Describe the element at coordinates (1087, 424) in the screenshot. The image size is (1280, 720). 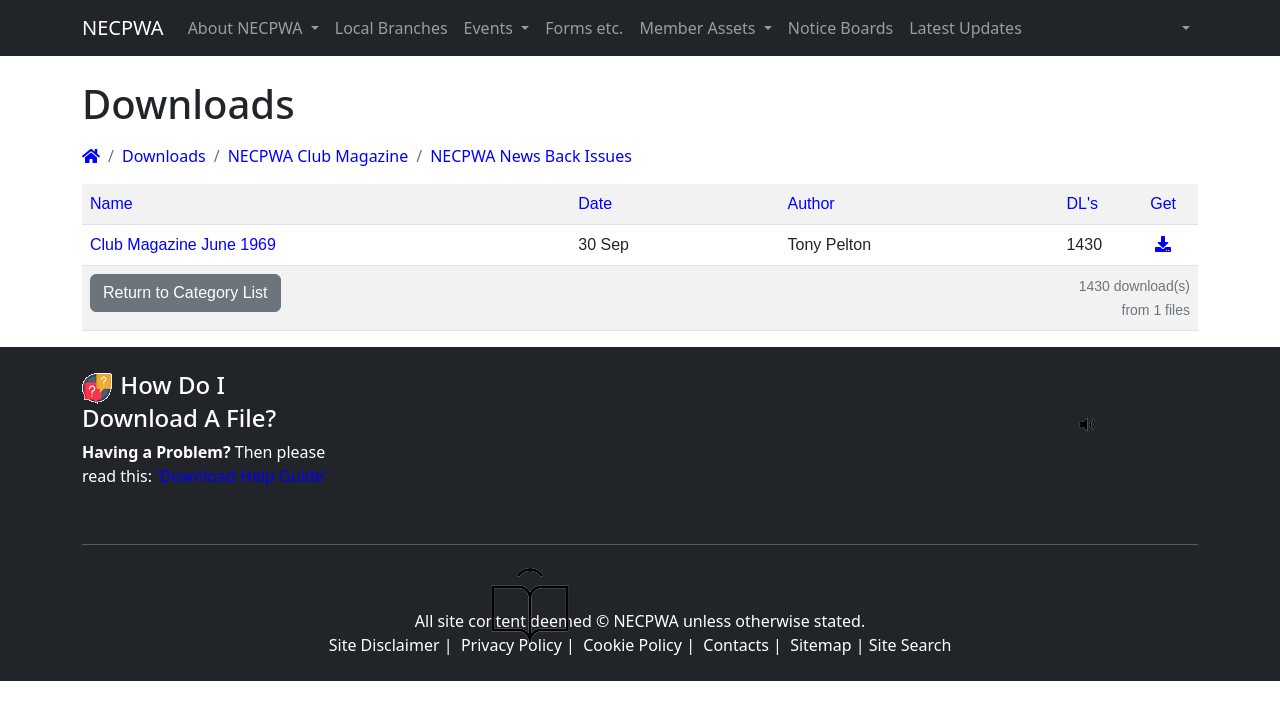
I see `increase audio volume` at that location.